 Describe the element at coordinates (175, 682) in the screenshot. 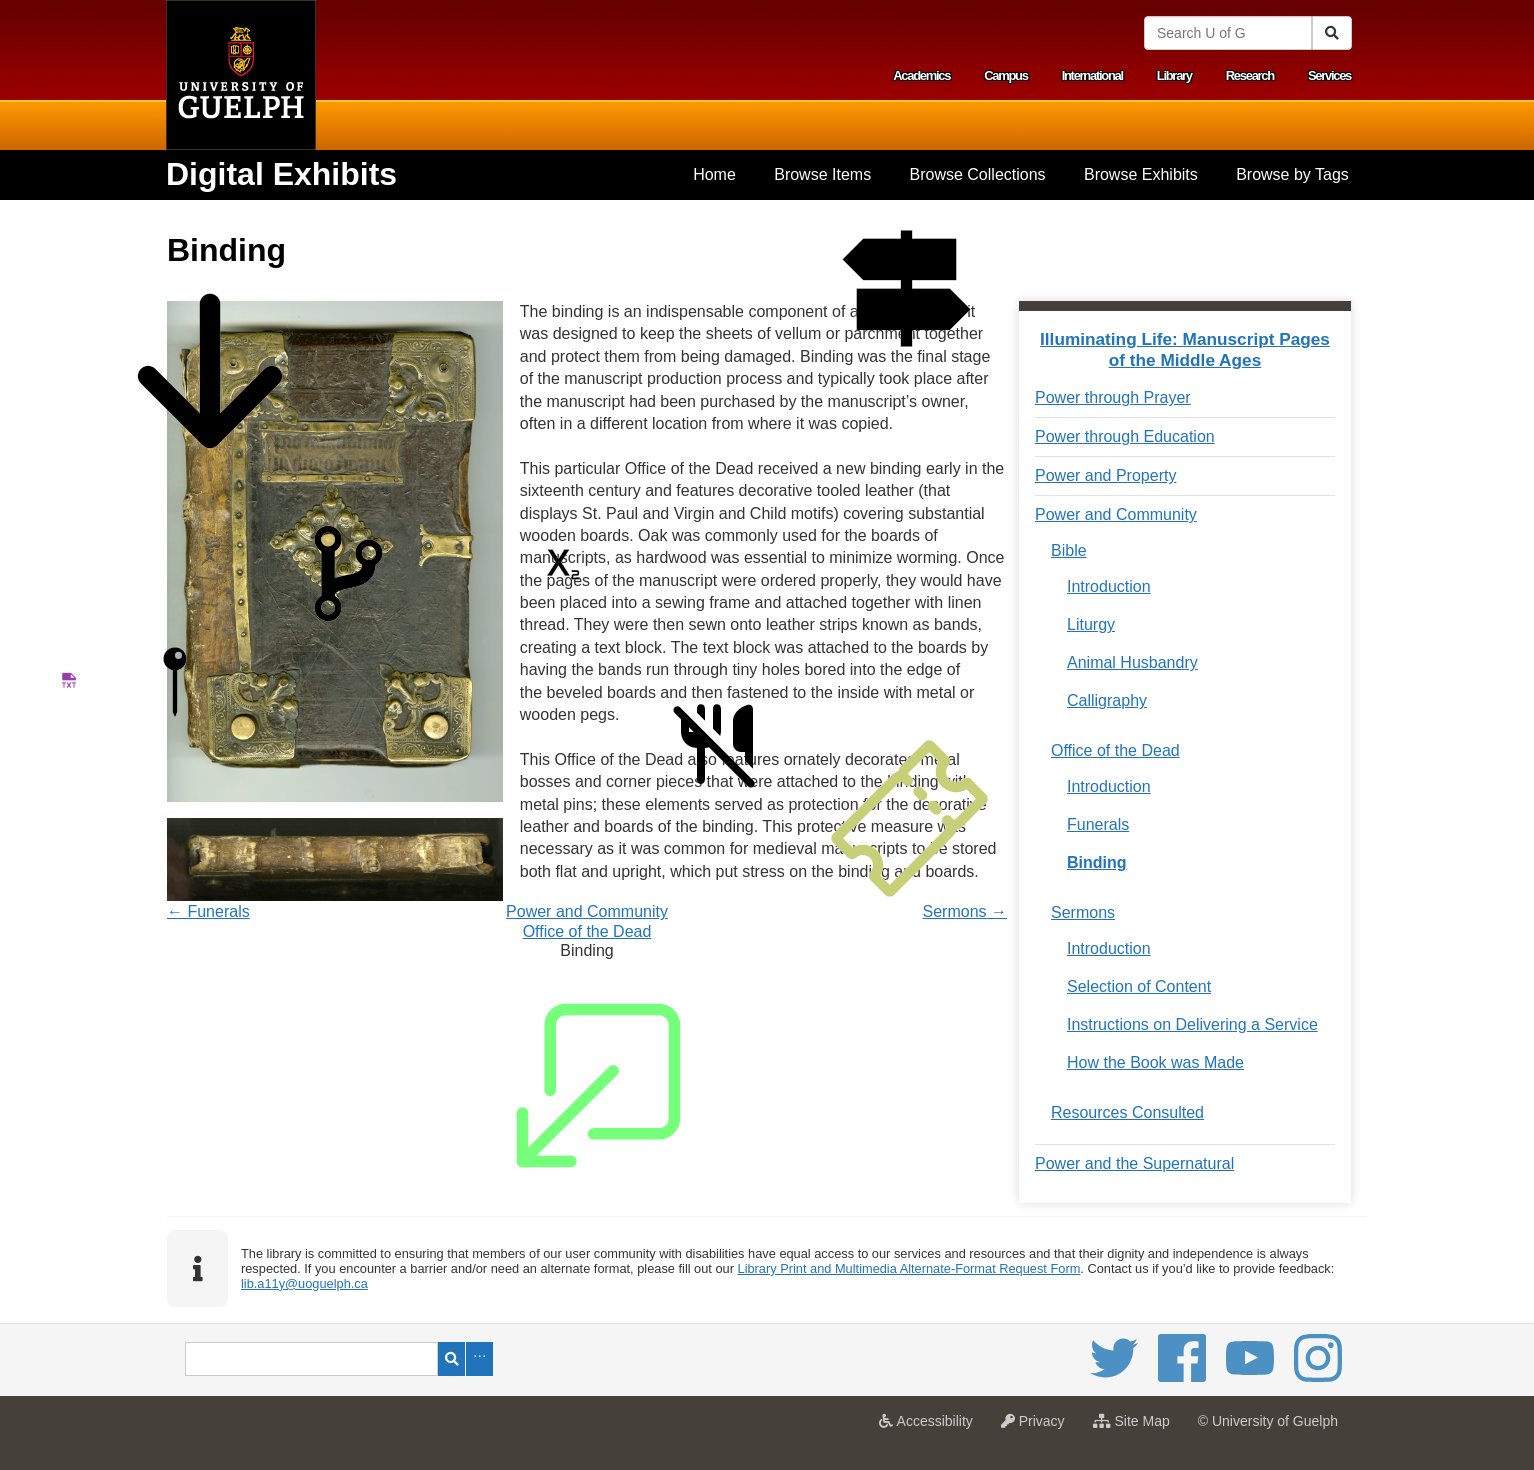

I see `pin an item to keep it visible` at that location.